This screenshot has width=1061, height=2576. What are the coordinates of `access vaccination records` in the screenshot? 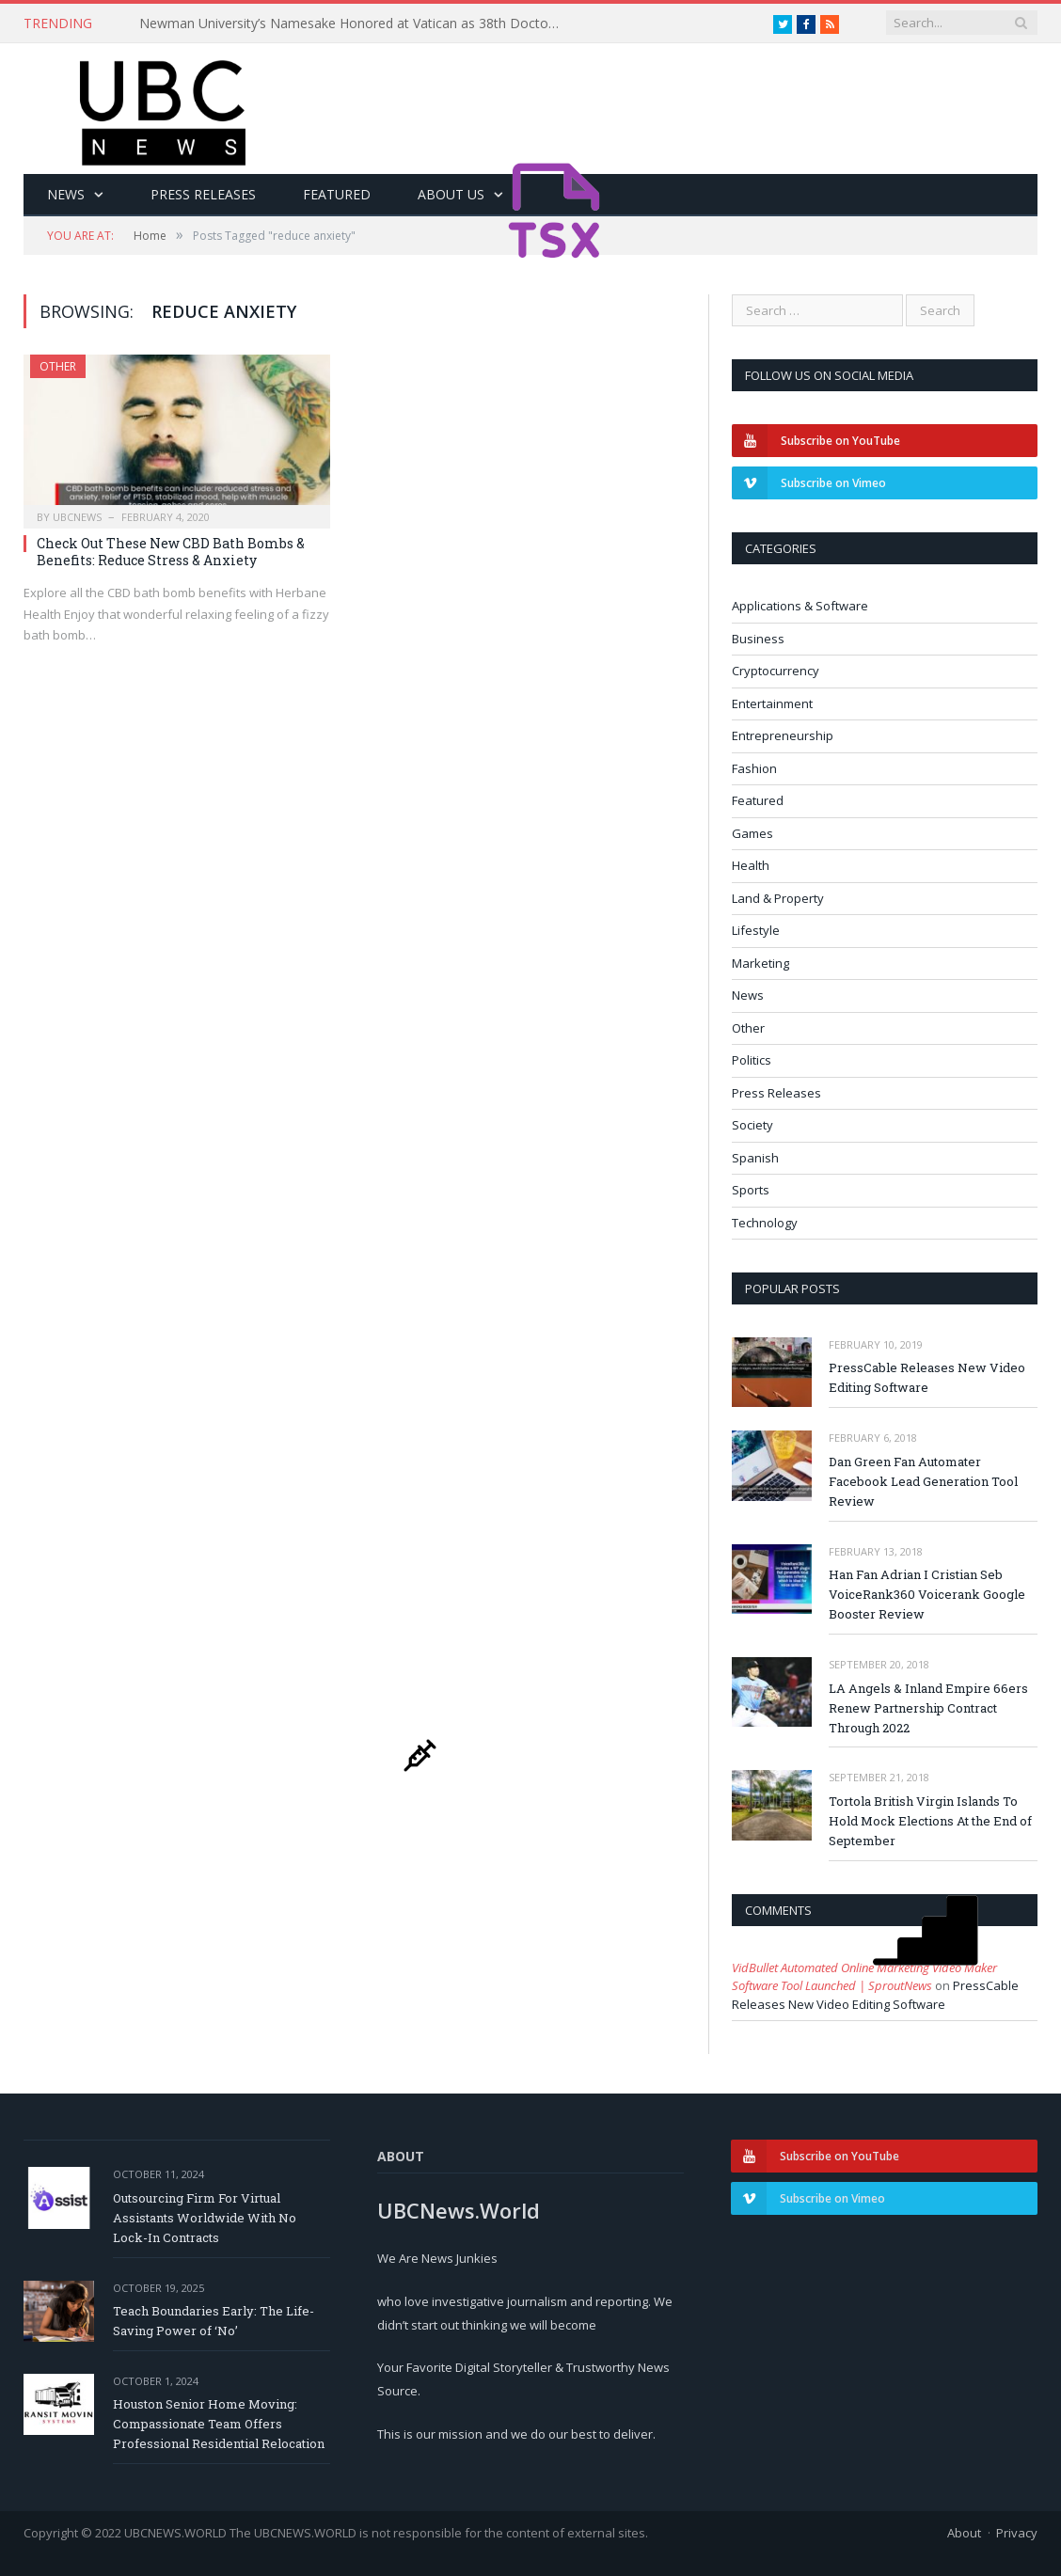 It's located at (420, 1755).